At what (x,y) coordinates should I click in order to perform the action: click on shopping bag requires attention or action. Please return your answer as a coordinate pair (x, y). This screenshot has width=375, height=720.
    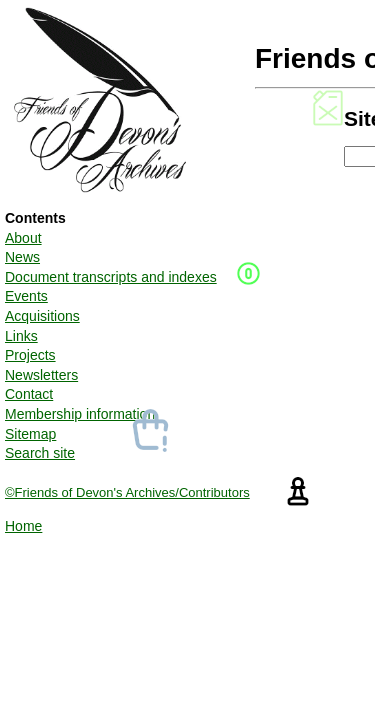
    Looking at the image, I should click on (150, 429).